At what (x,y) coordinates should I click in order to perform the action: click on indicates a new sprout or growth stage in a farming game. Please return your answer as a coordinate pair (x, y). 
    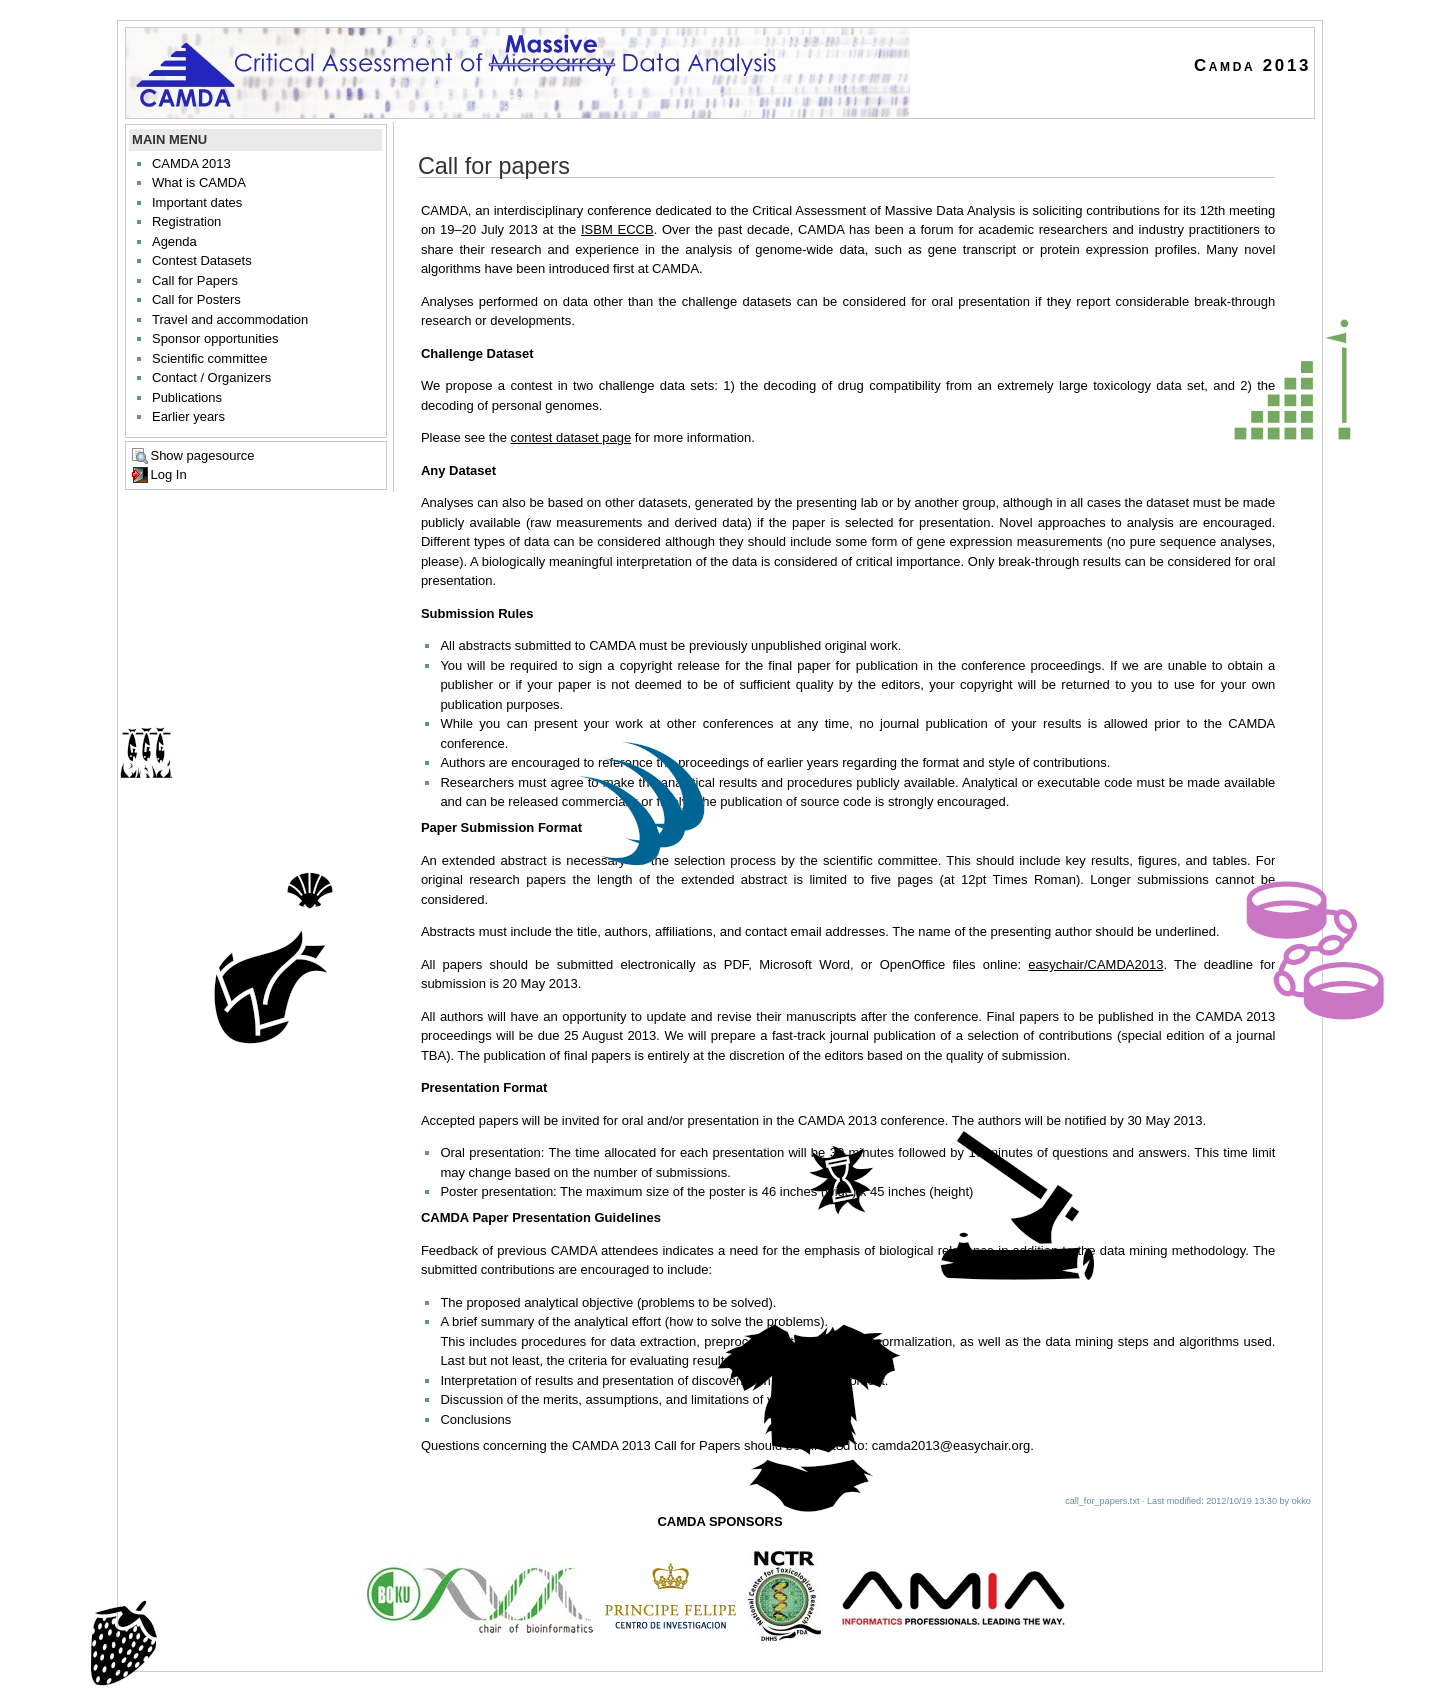
    Looking at the image, I should click on (271, 987).